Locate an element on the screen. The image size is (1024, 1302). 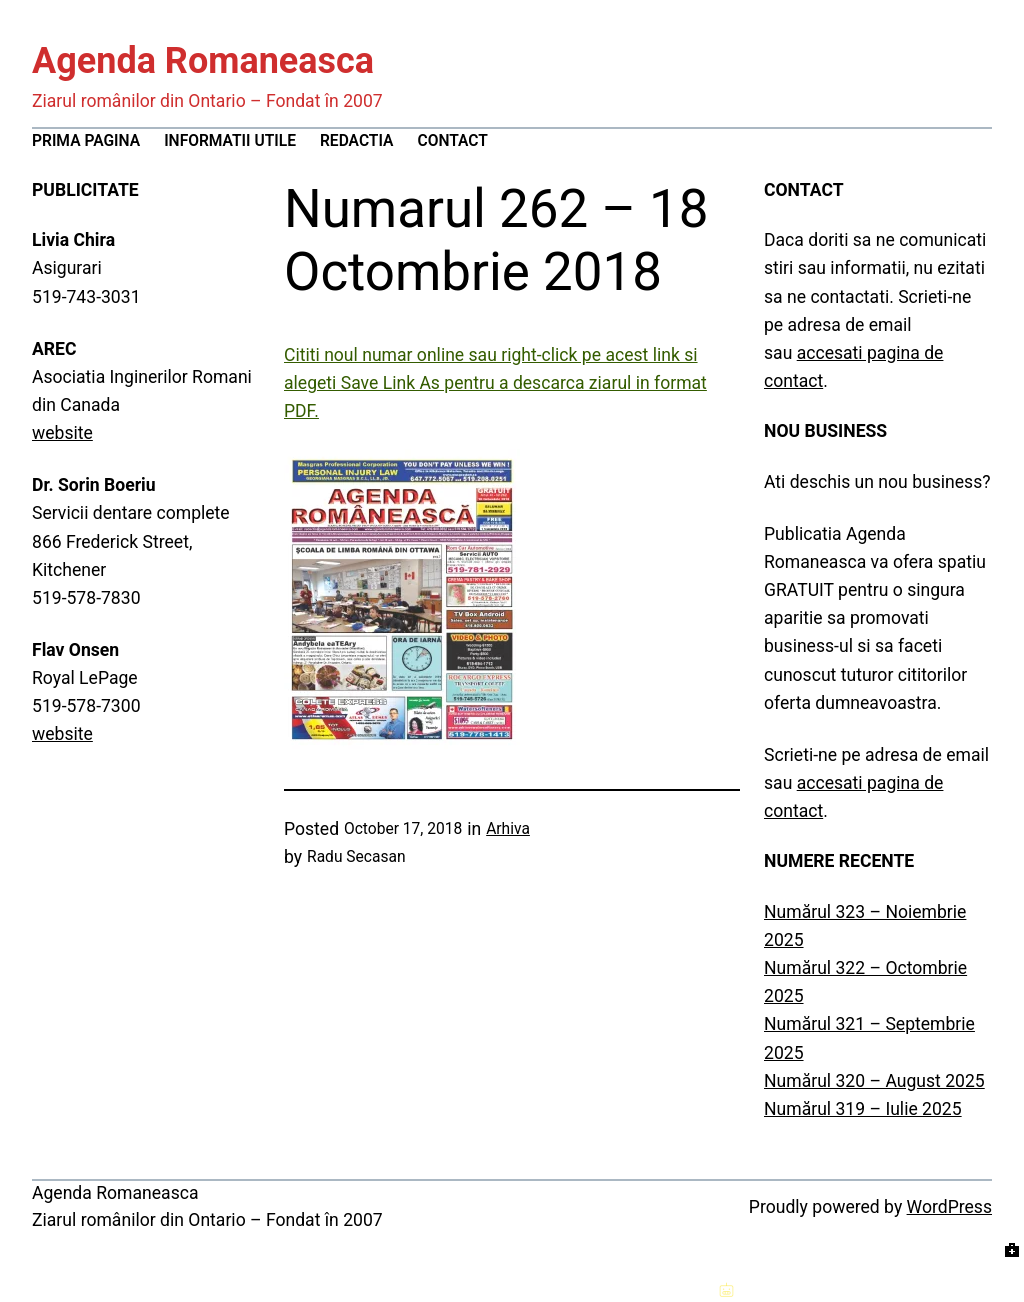
access AI assistant or chatbot features is located at coordinates (726, 1290).